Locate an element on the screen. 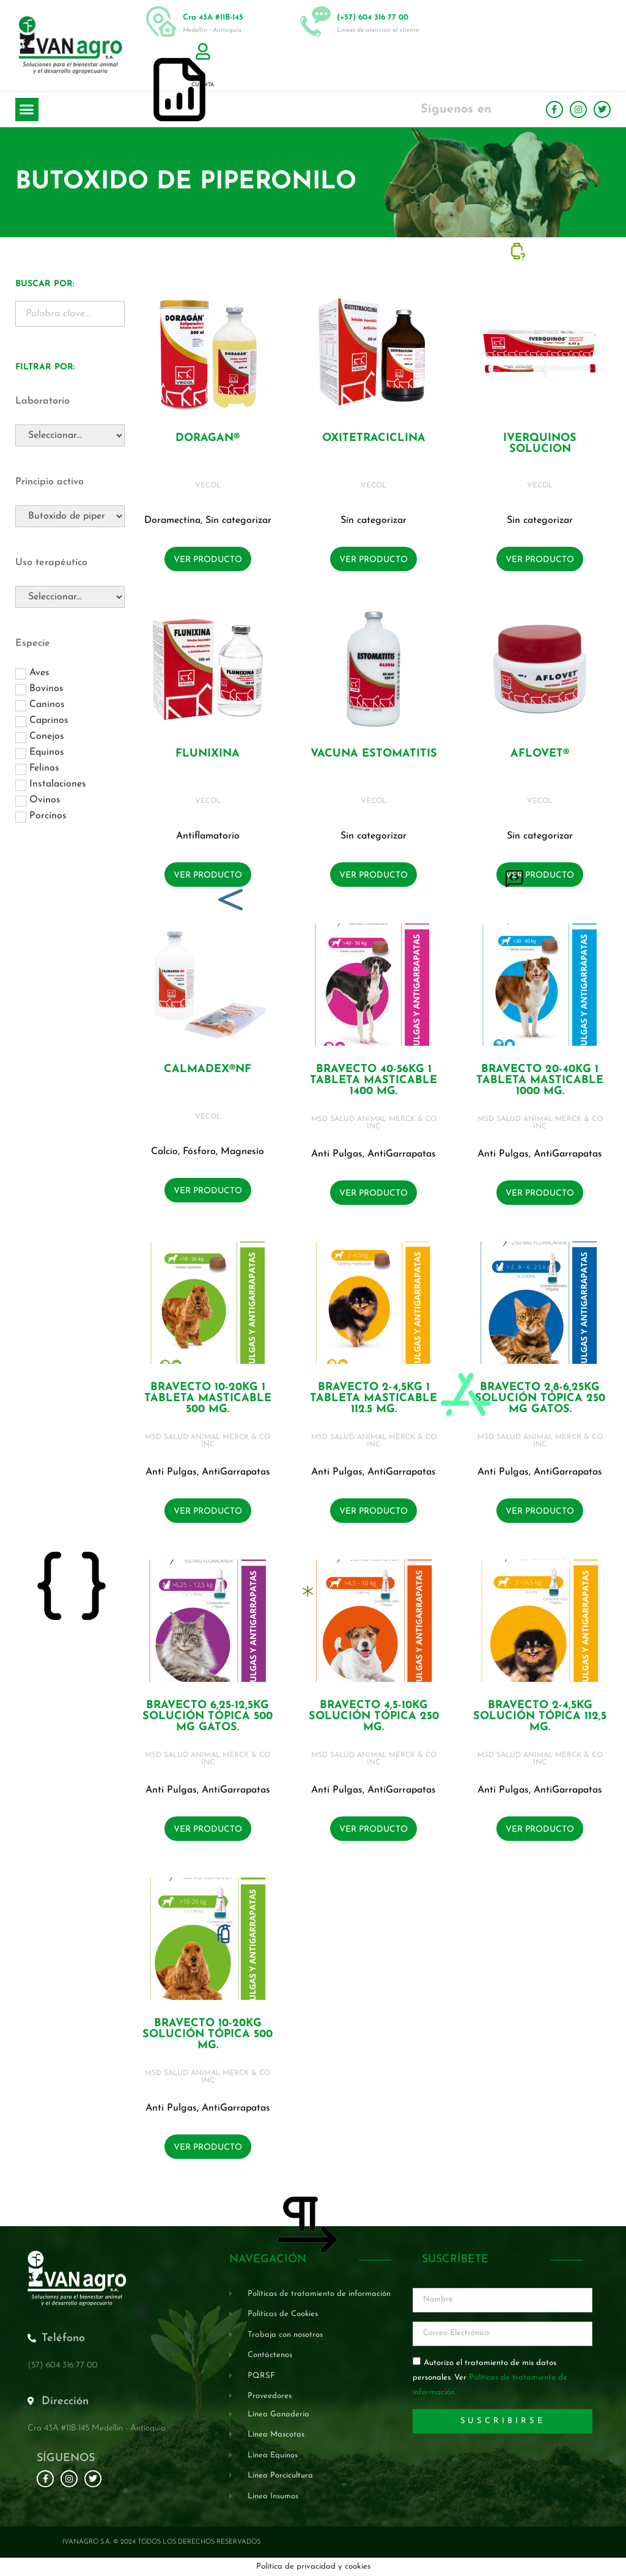 The height and width of the screenshot is (2576, 626). open the App Store is located at coordinates (466, 1396).